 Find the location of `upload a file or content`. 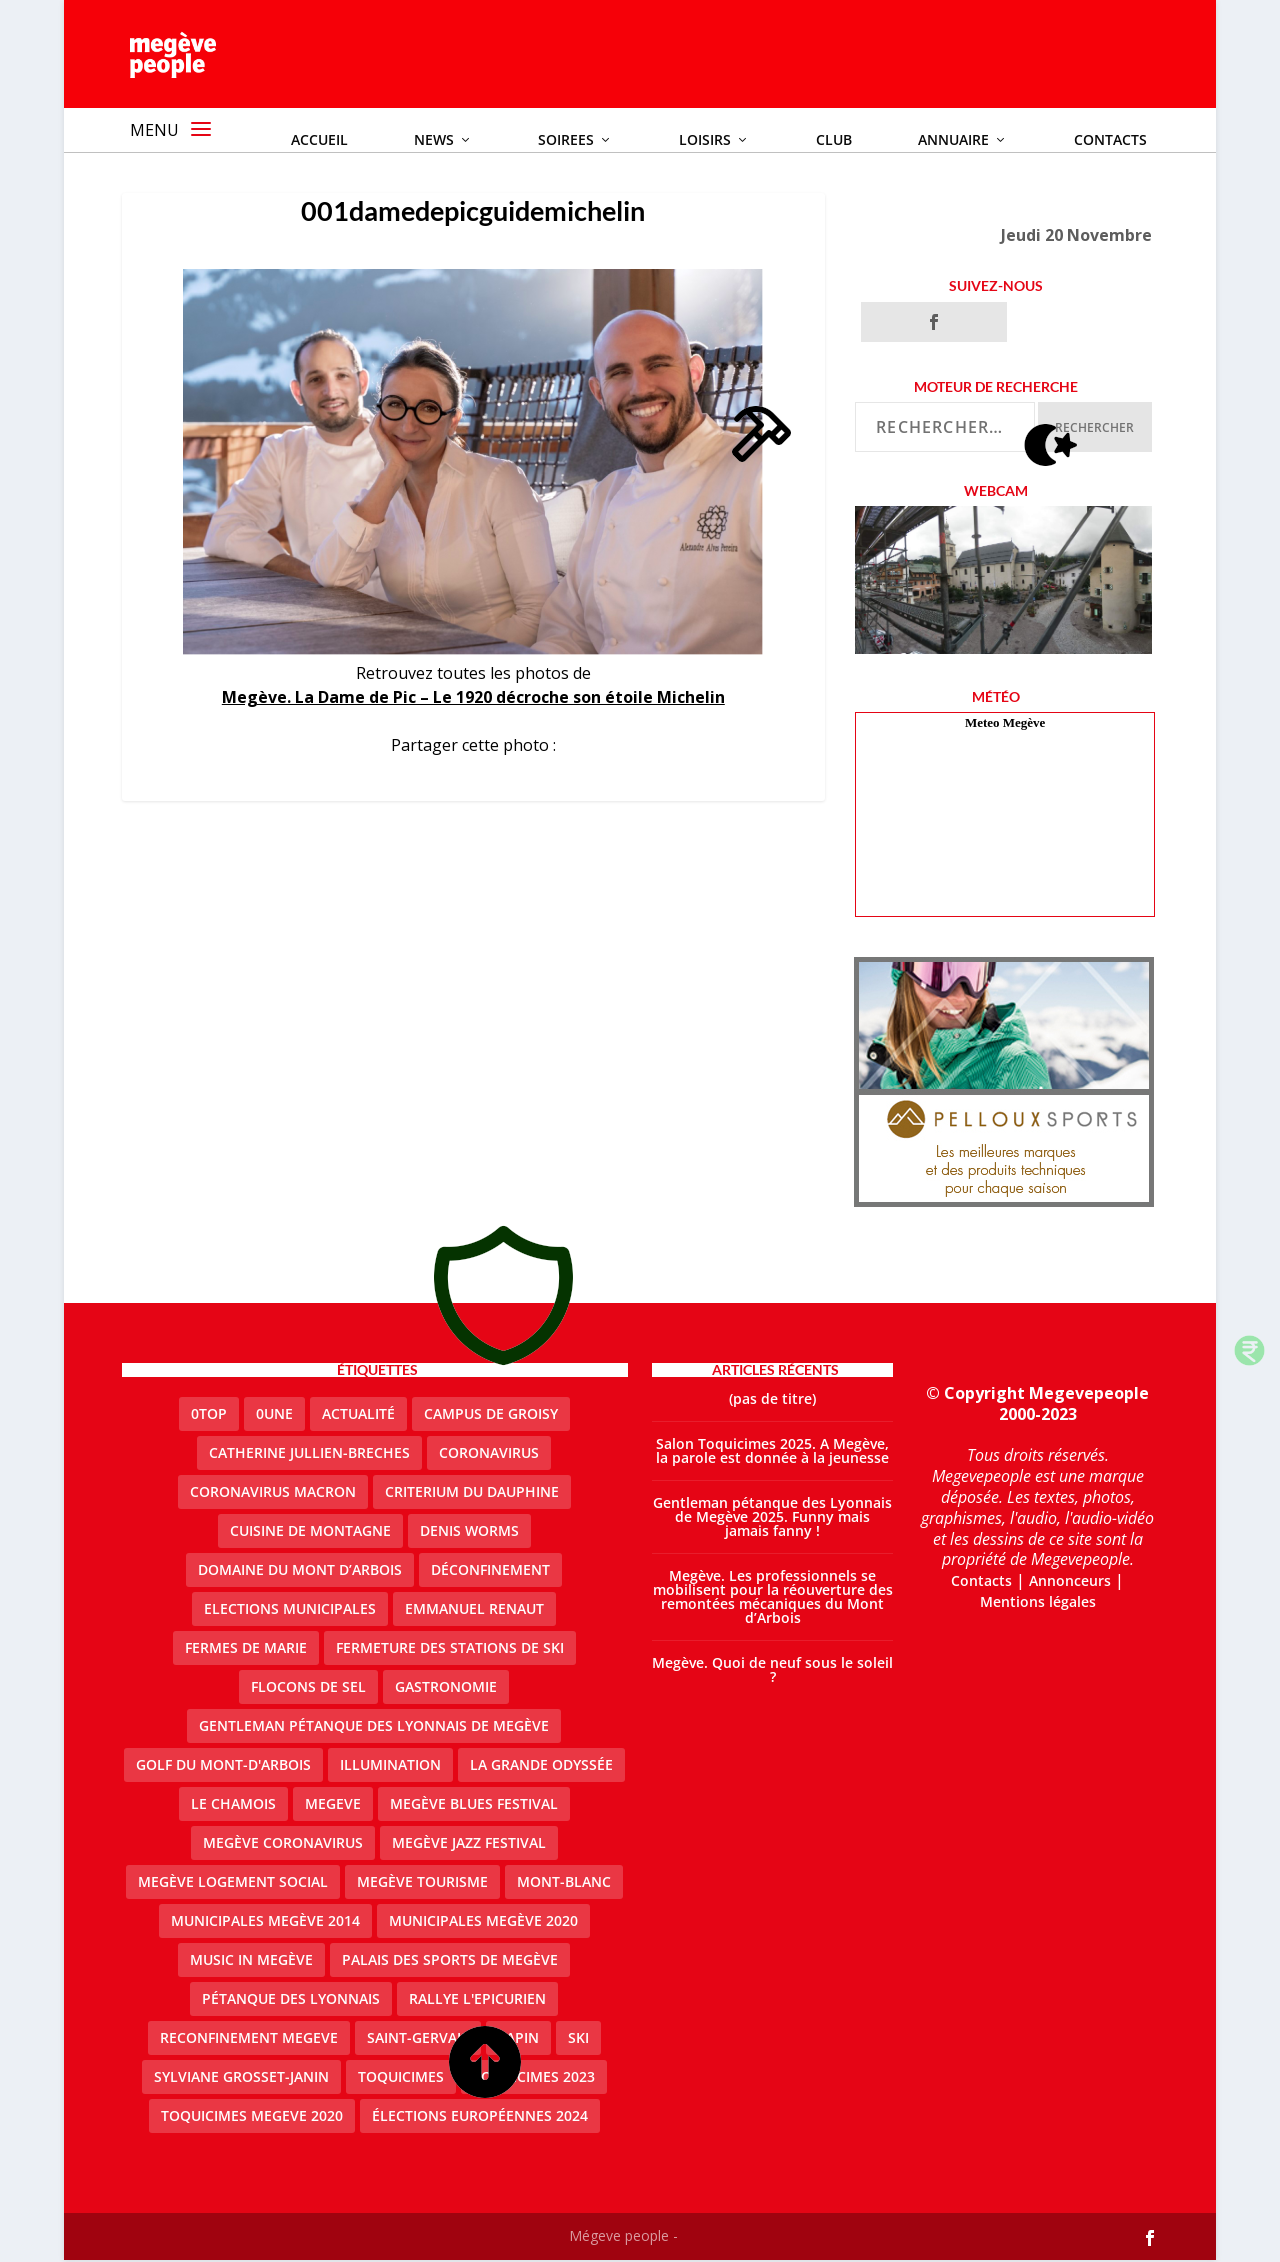

upload a file or content is located at coordinates (485, 2062).